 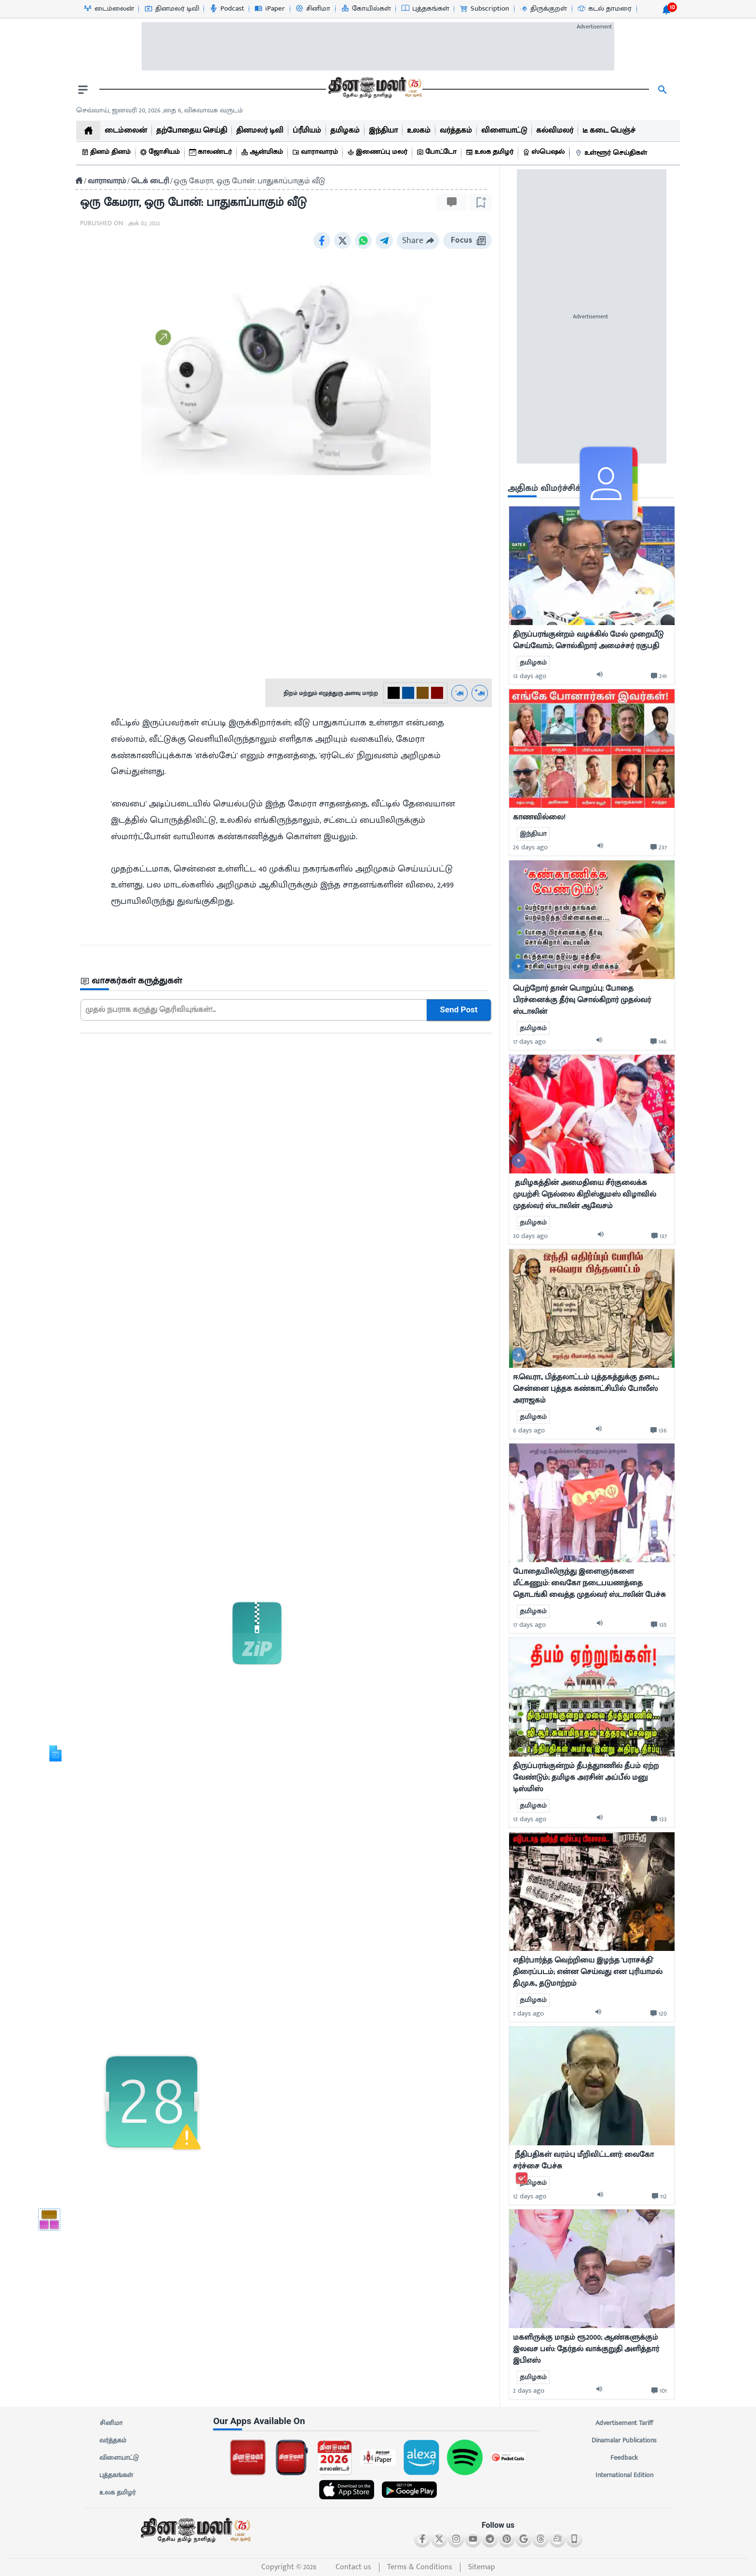 I want to click on select all items in the current view, so click(x=49, y=2220).